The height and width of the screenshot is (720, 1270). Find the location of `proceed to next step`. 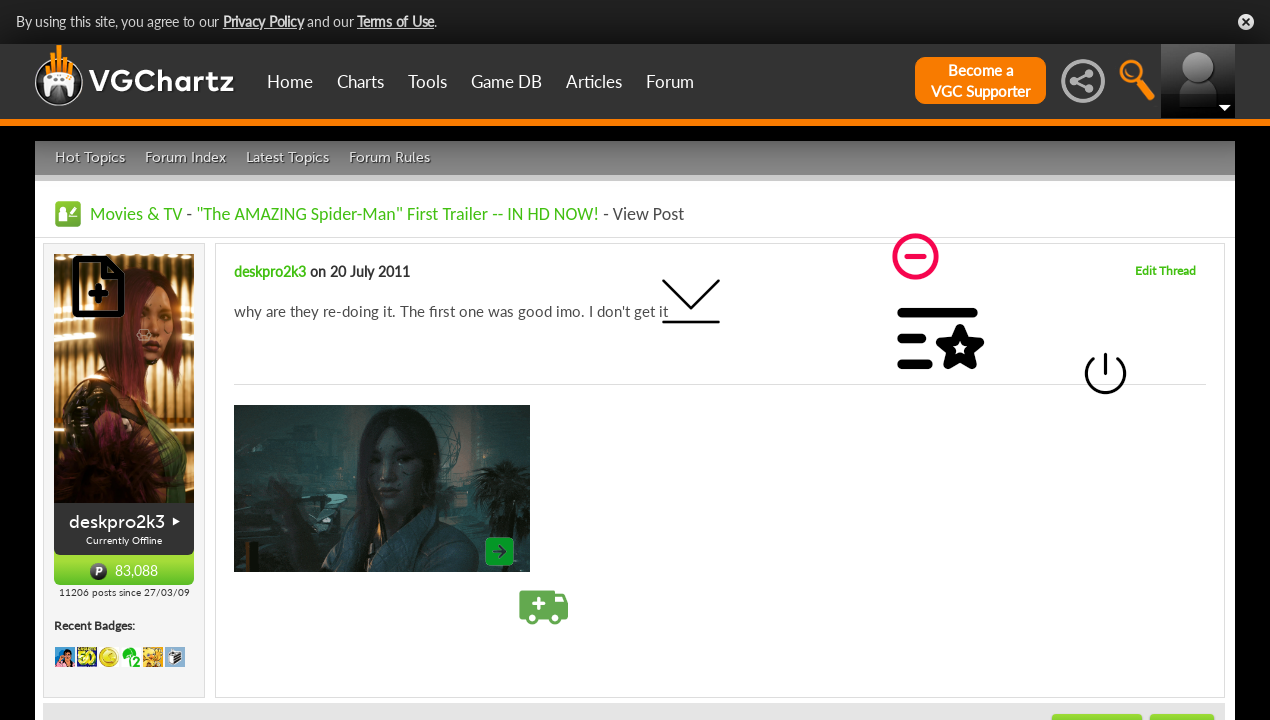

proceed to next step is located at coordinates (499, 551).